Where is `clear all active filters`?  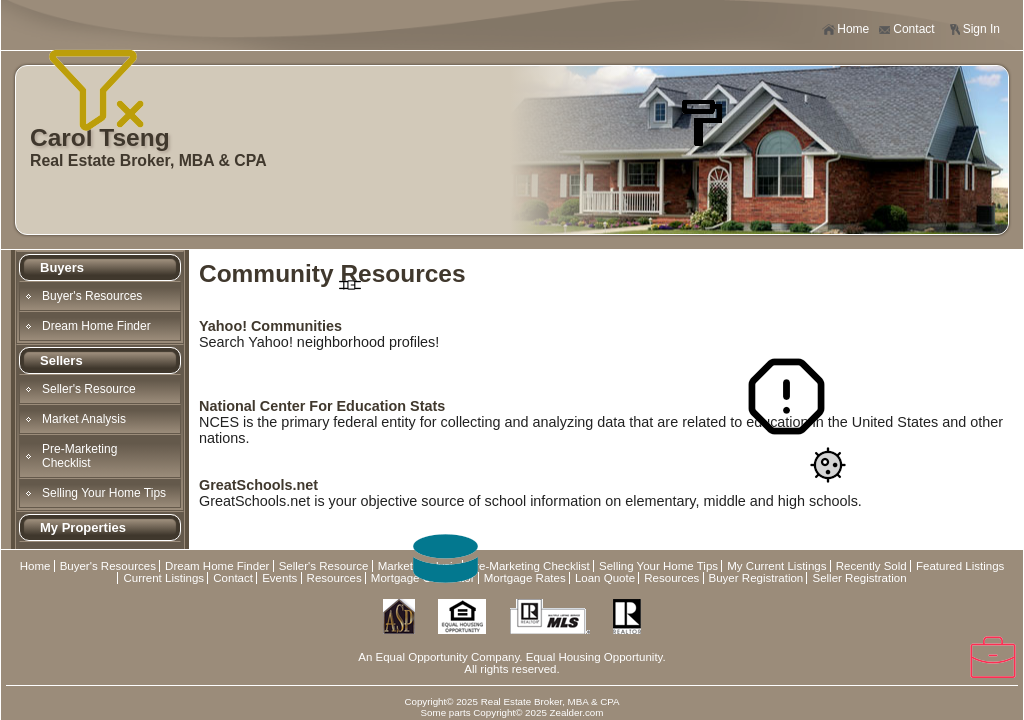
clear all active filters is located at coordinates (93, 87).